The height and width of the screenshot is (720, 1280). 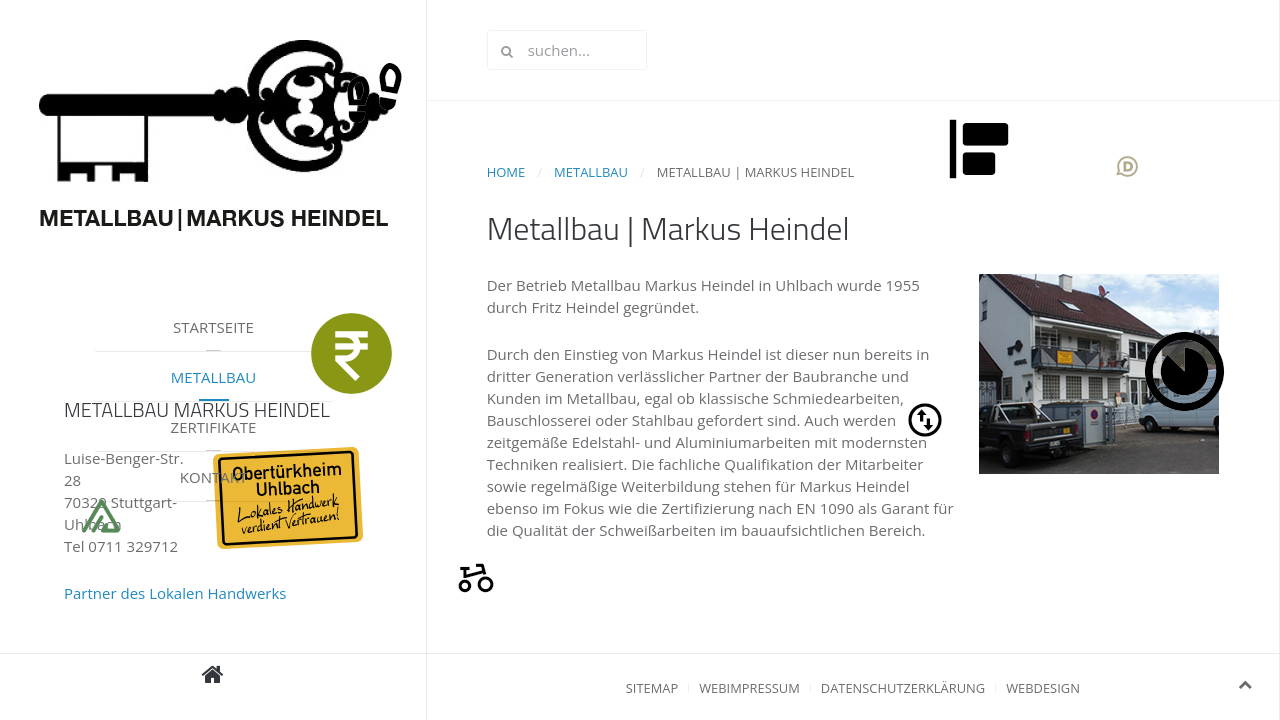 I want to click on open Disqus comments section, so click(x=1127, y=166).